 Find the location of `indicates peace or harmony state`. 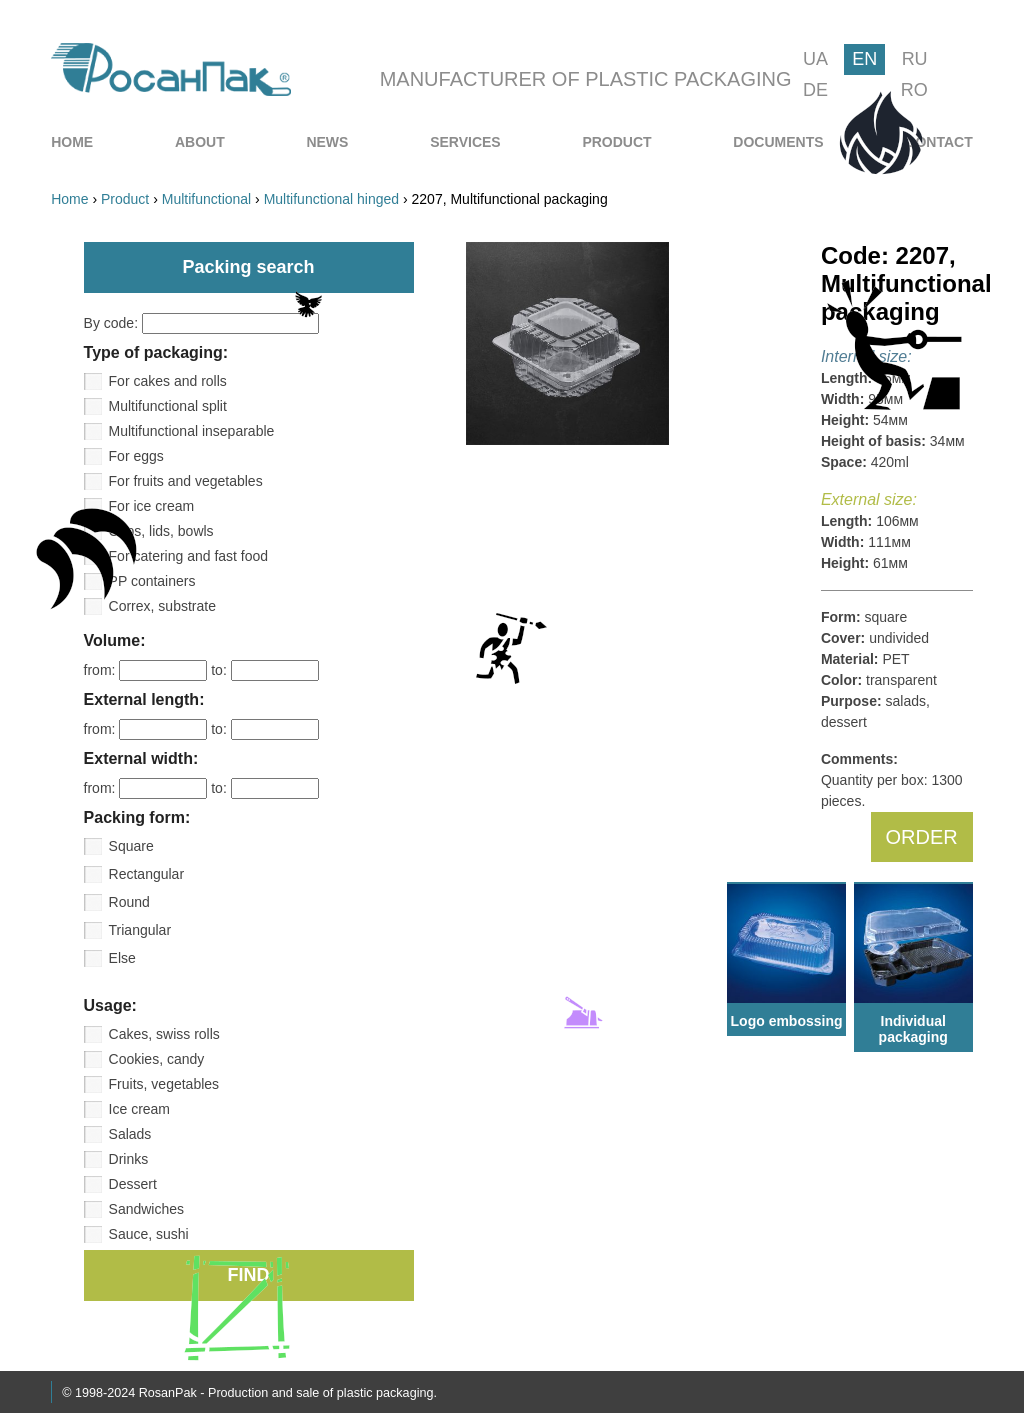

indicates peace or harmony state is located at coordinates (308, 304).